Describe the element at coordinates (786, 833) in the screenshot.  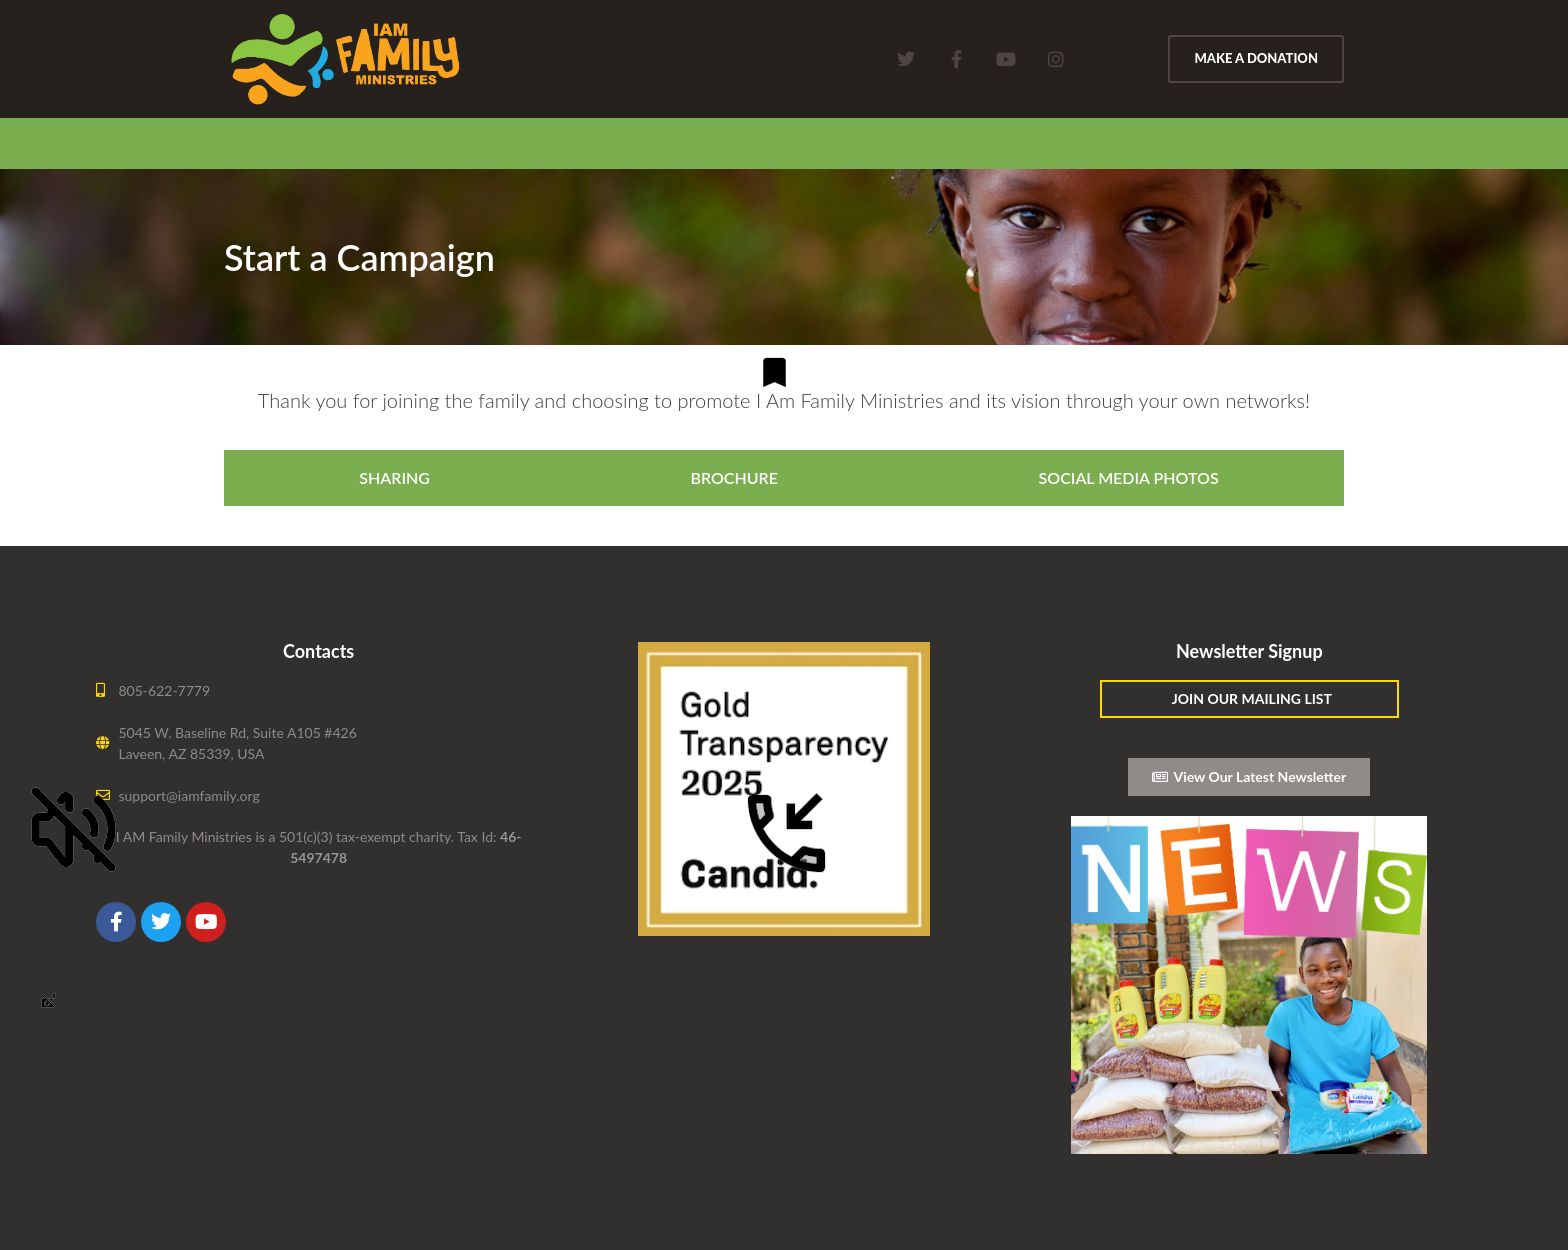
I see `indicates an incoming call or callback request` at that location.